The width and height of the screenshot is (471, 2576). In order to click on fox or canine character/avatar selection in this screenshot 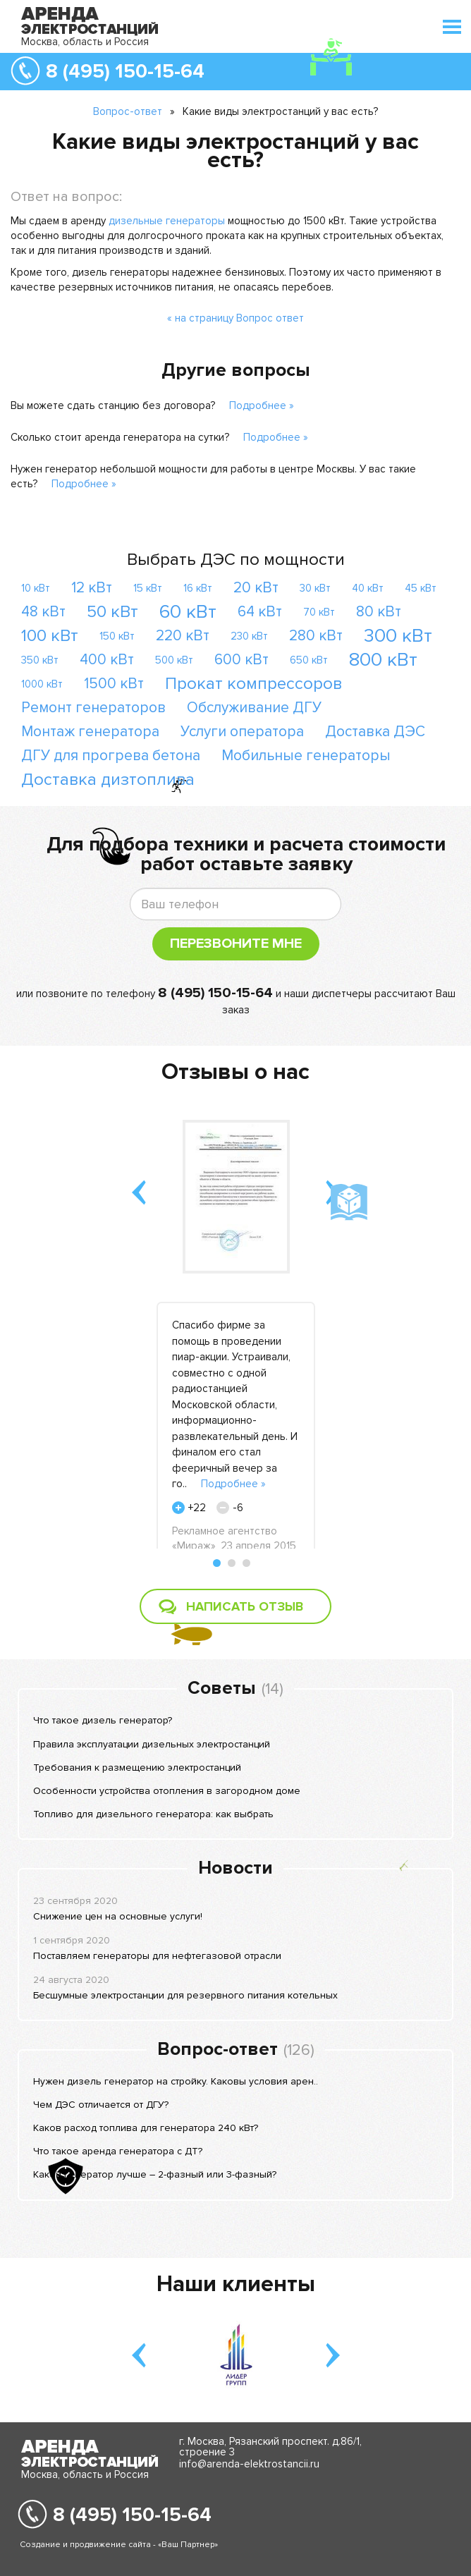, I will do `click(111, 846)`.